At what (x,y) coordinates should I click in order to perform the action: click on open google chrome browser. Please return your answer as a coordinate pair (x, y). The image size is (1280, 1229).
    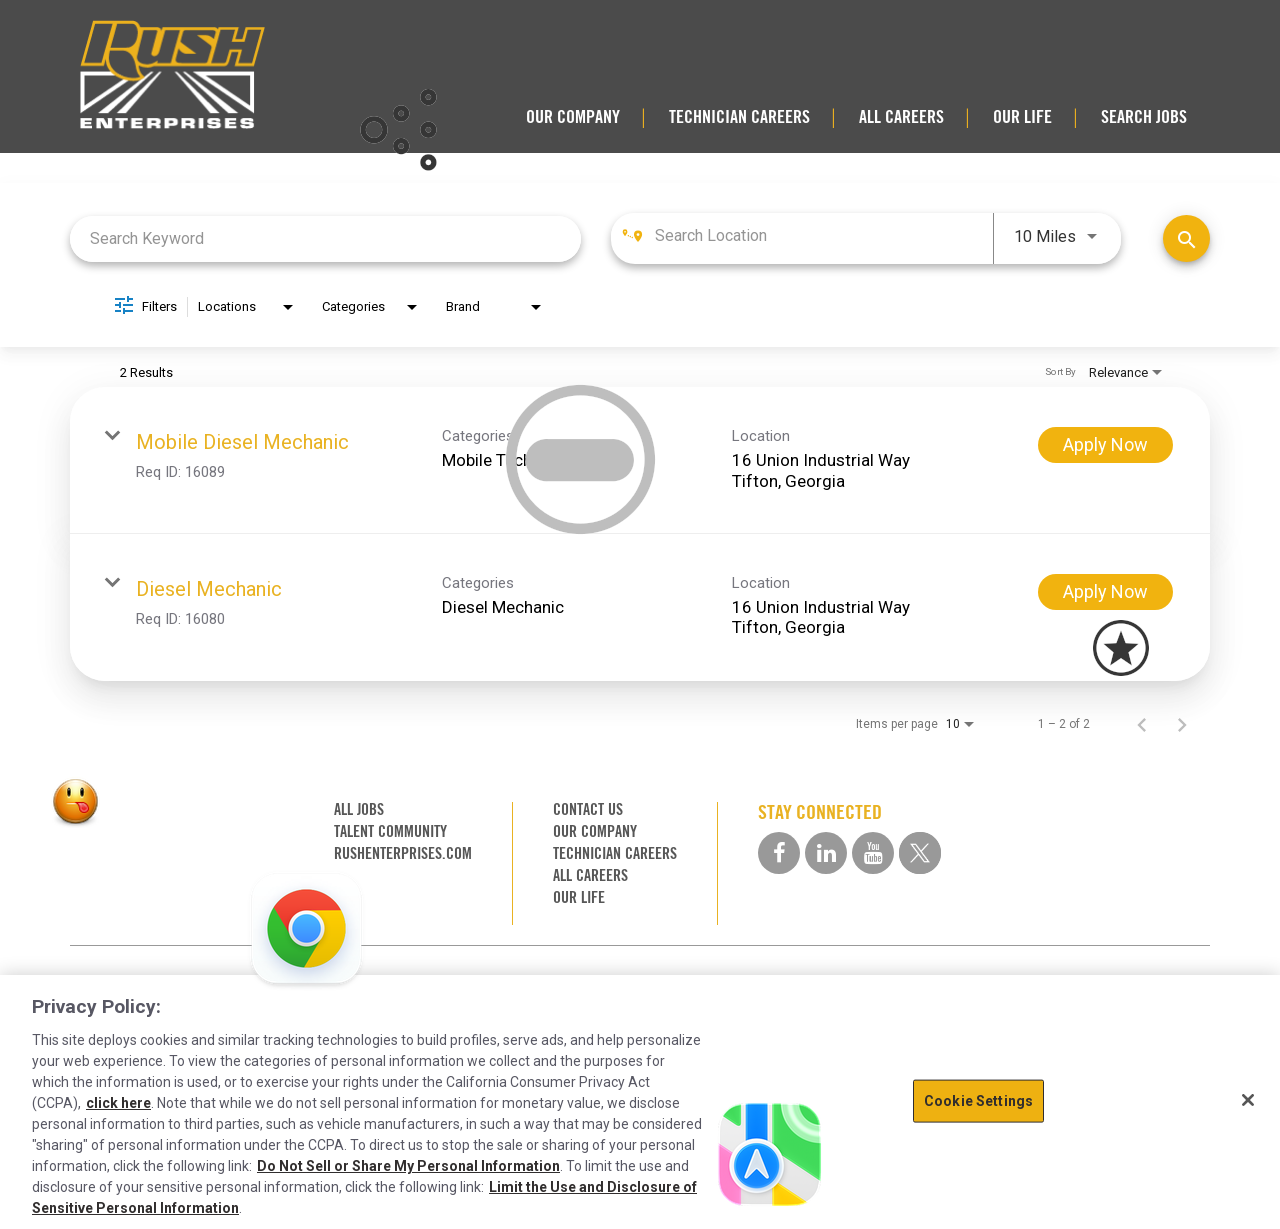
    Looking at the image, I should click on (306, 928).